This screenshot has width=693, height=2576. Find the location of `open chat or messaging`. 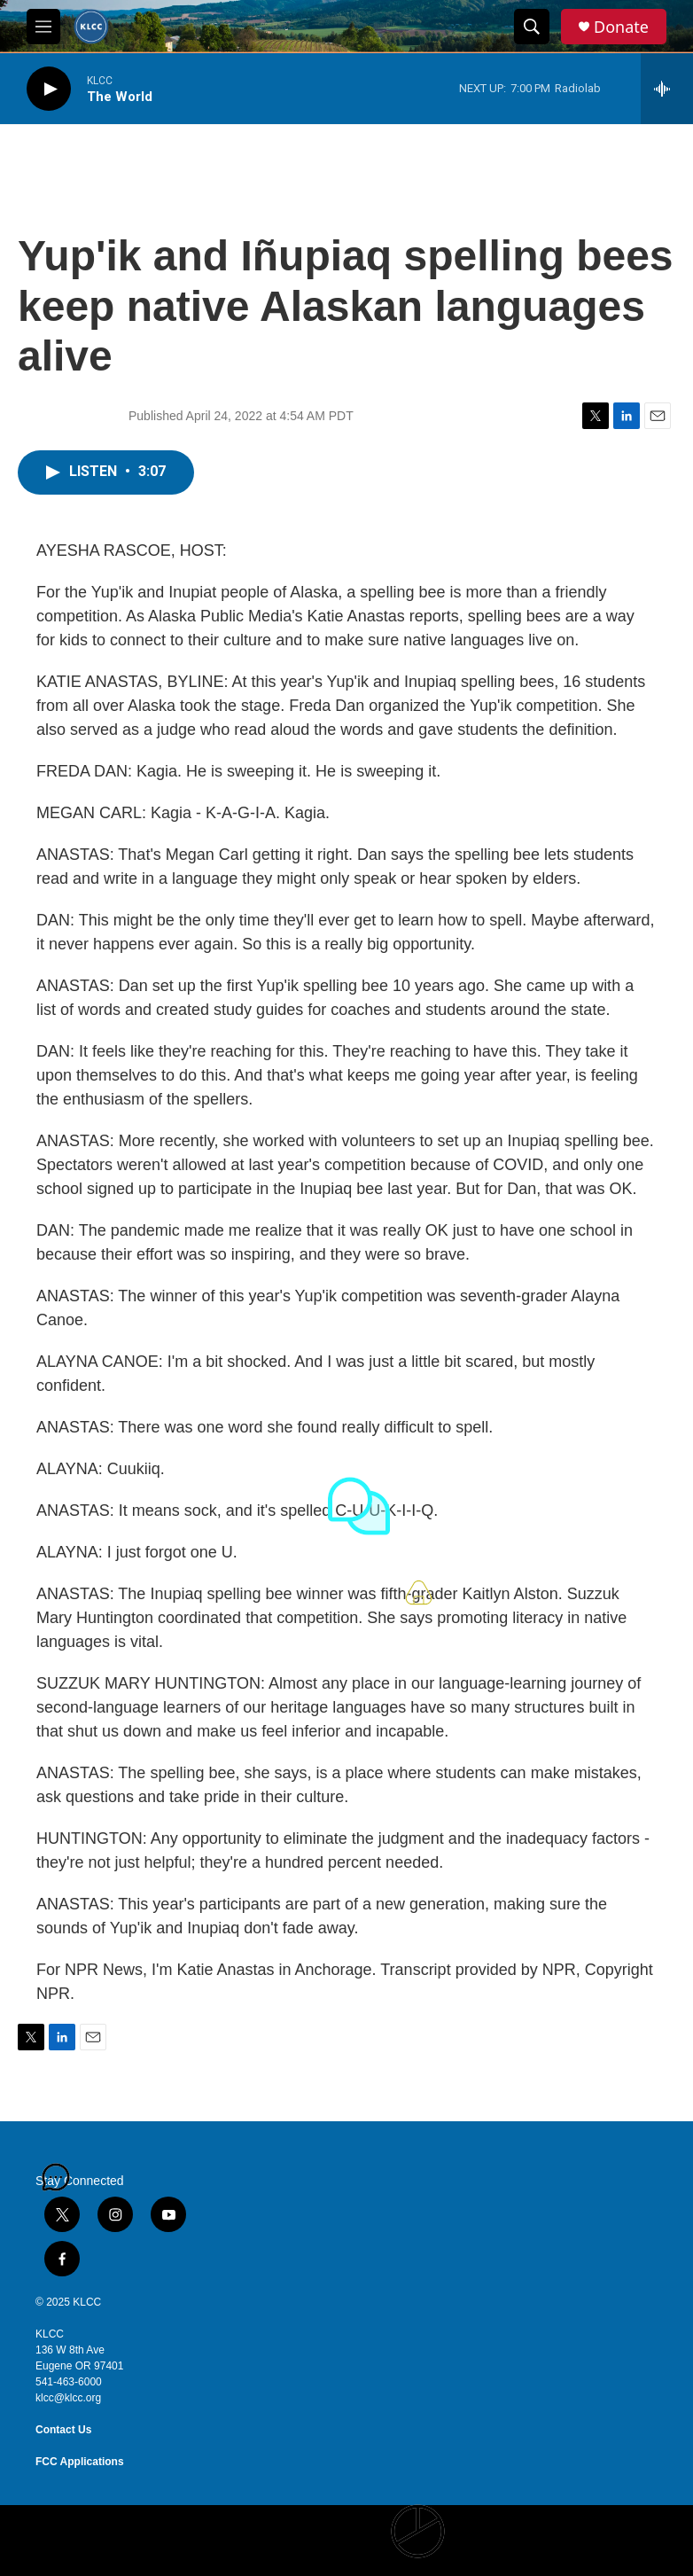

open chat or messaging is located at coordinates (56, 2177).